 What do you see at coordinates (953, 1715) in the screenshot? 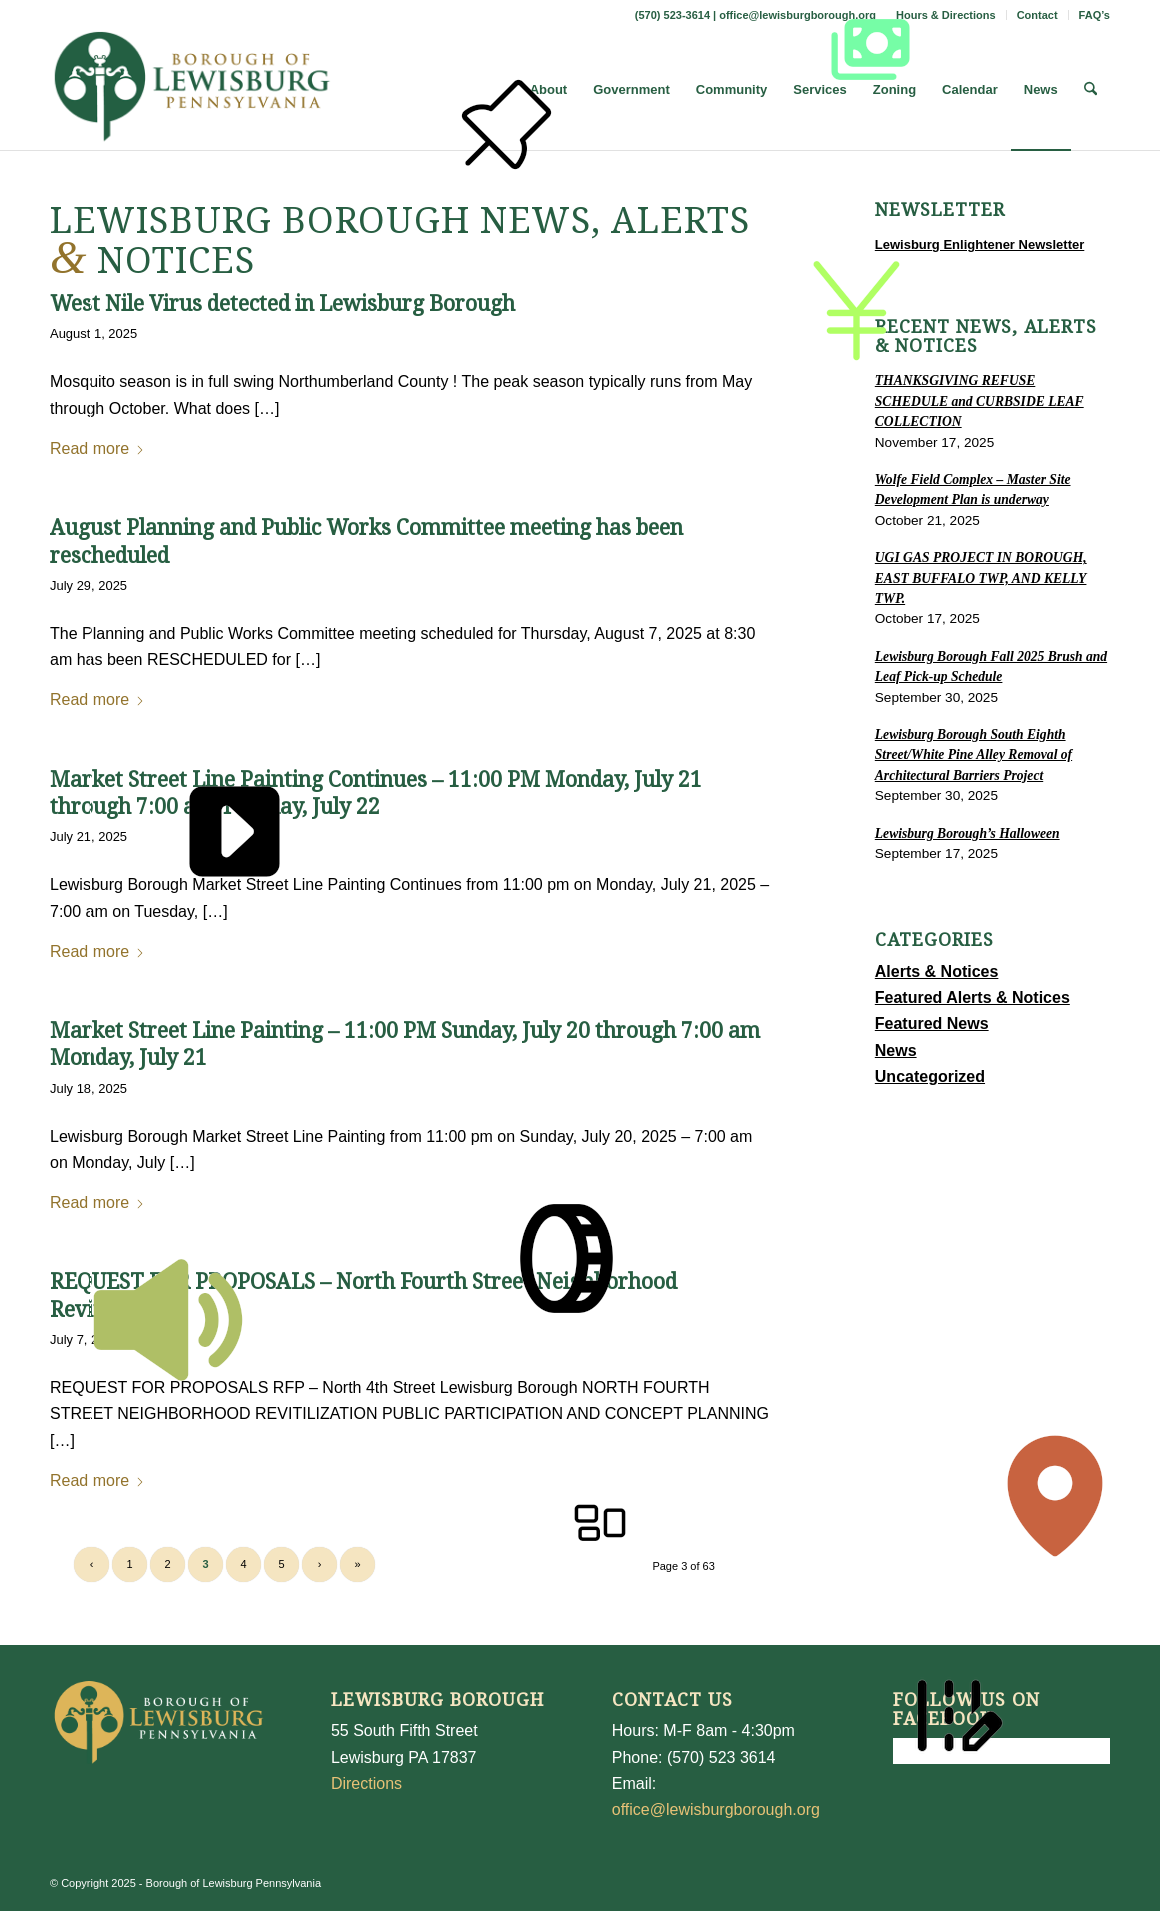
I see `edit road or route details` at bounding box center [953, 1715].